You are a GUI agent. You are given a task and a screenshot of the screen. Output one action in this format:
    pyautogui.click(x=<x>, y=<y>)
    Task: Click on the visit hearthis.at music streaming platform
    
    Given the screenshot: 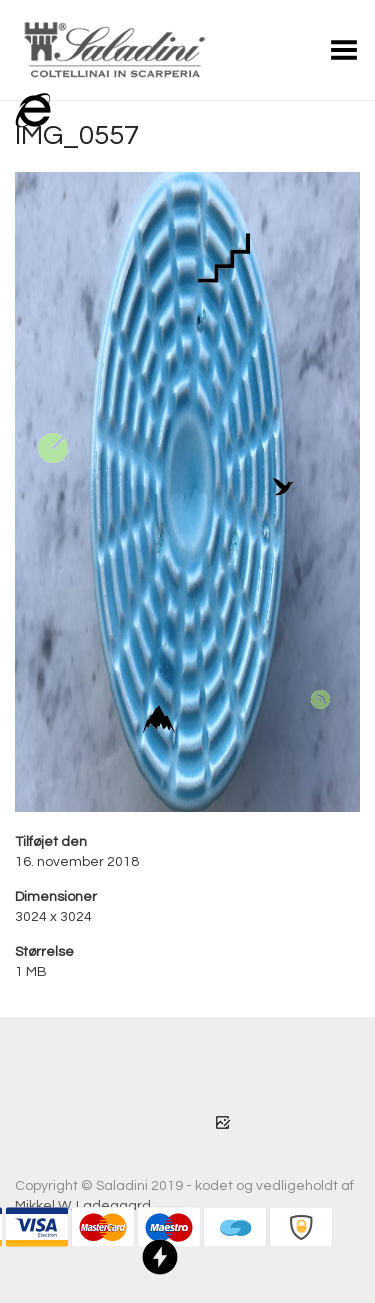 What is the action you would take?
    pyautogui.click(x=320, y=699)
    